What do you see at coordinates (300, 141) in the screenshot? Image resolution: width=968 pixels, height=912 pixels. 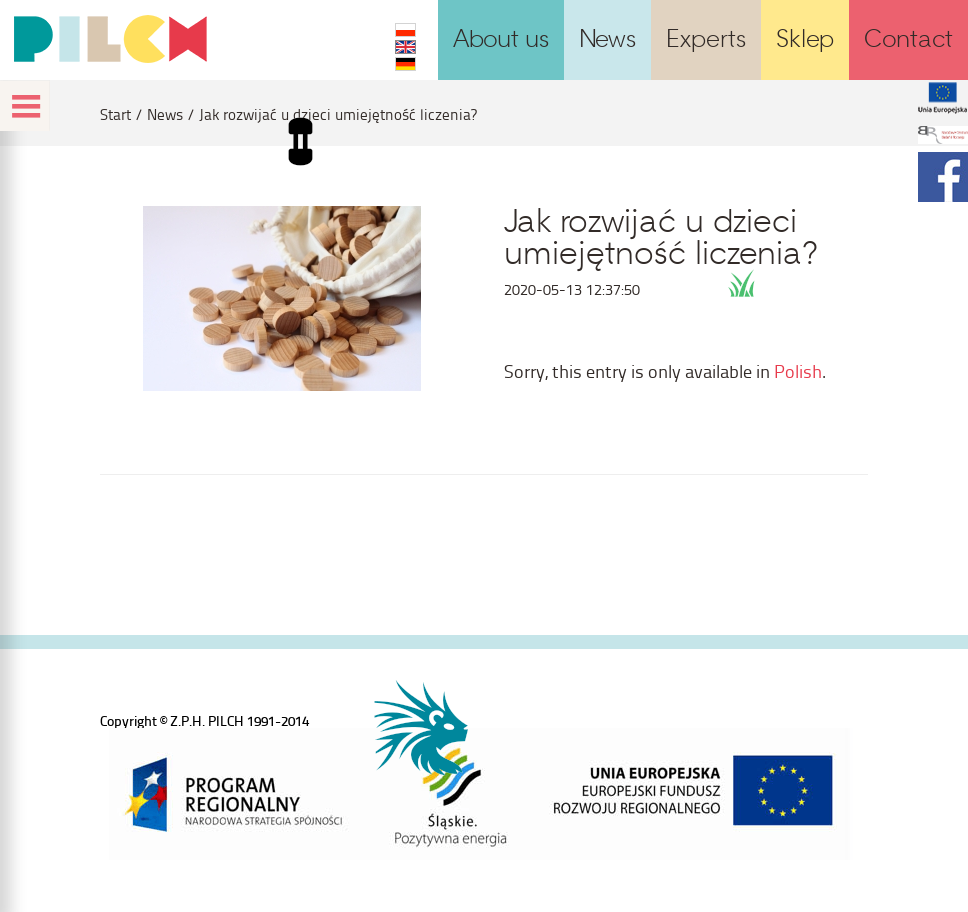 I see `use grenade weapon or explosive item` at bounding box center [300, 141].